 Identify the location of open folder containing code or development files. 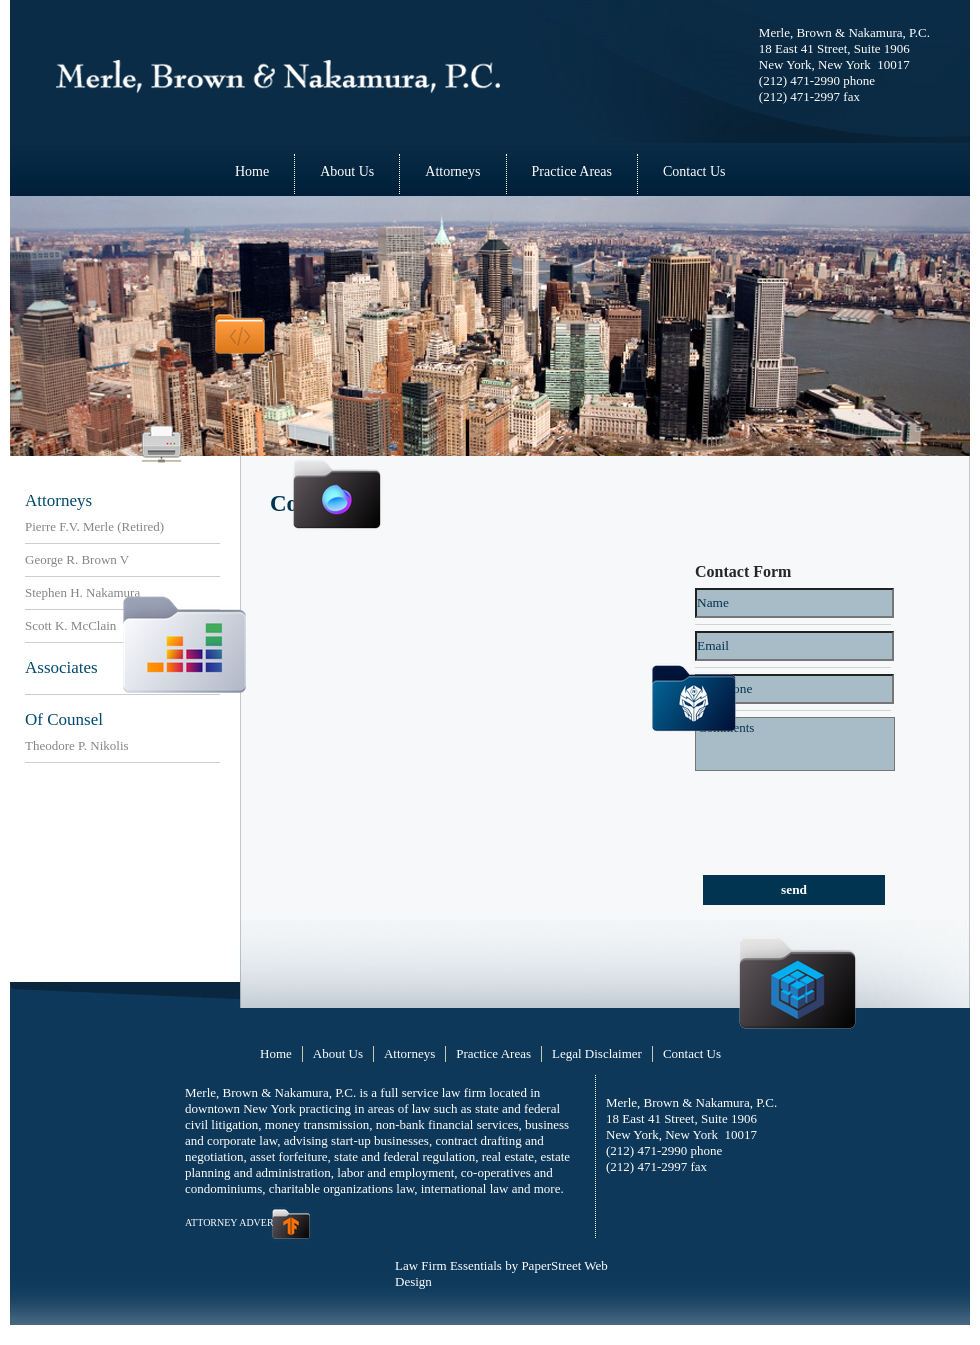
(240, 334).